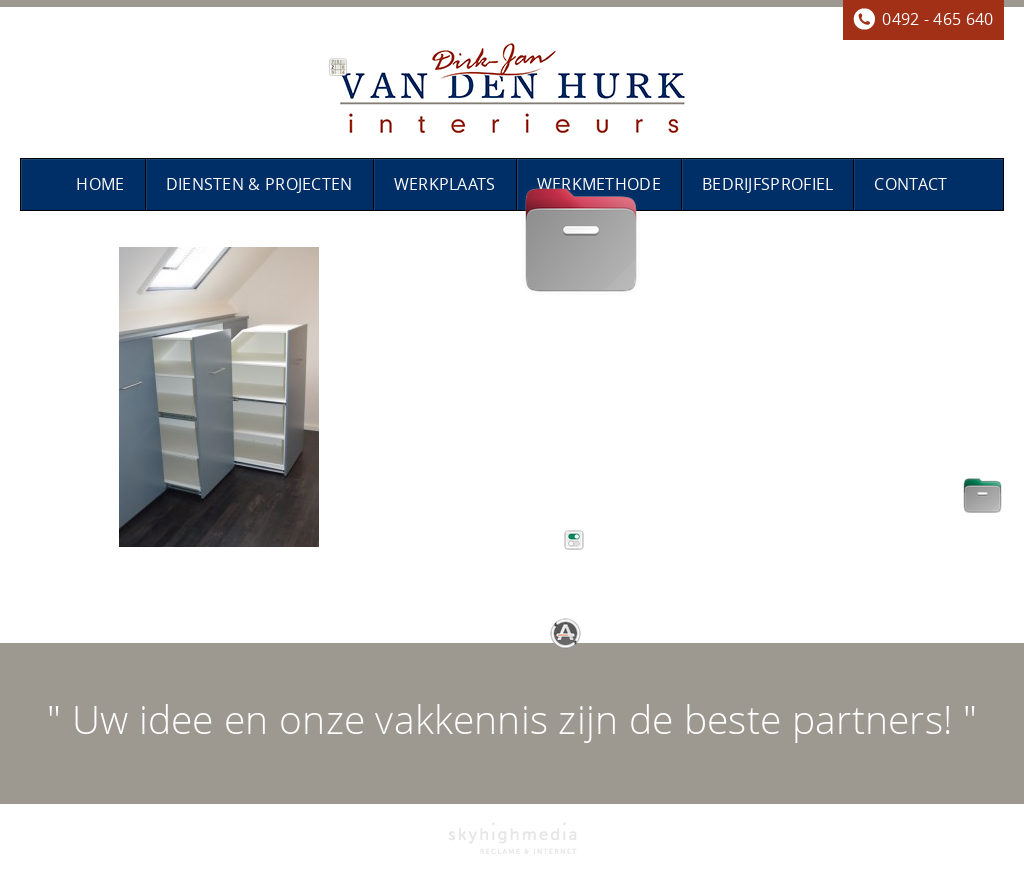 The image size is (1024, 878). What do you see at coordinates (565, 633) in the screenshot?
I see `open the software update notifier app` at bounding box center [565, 633].